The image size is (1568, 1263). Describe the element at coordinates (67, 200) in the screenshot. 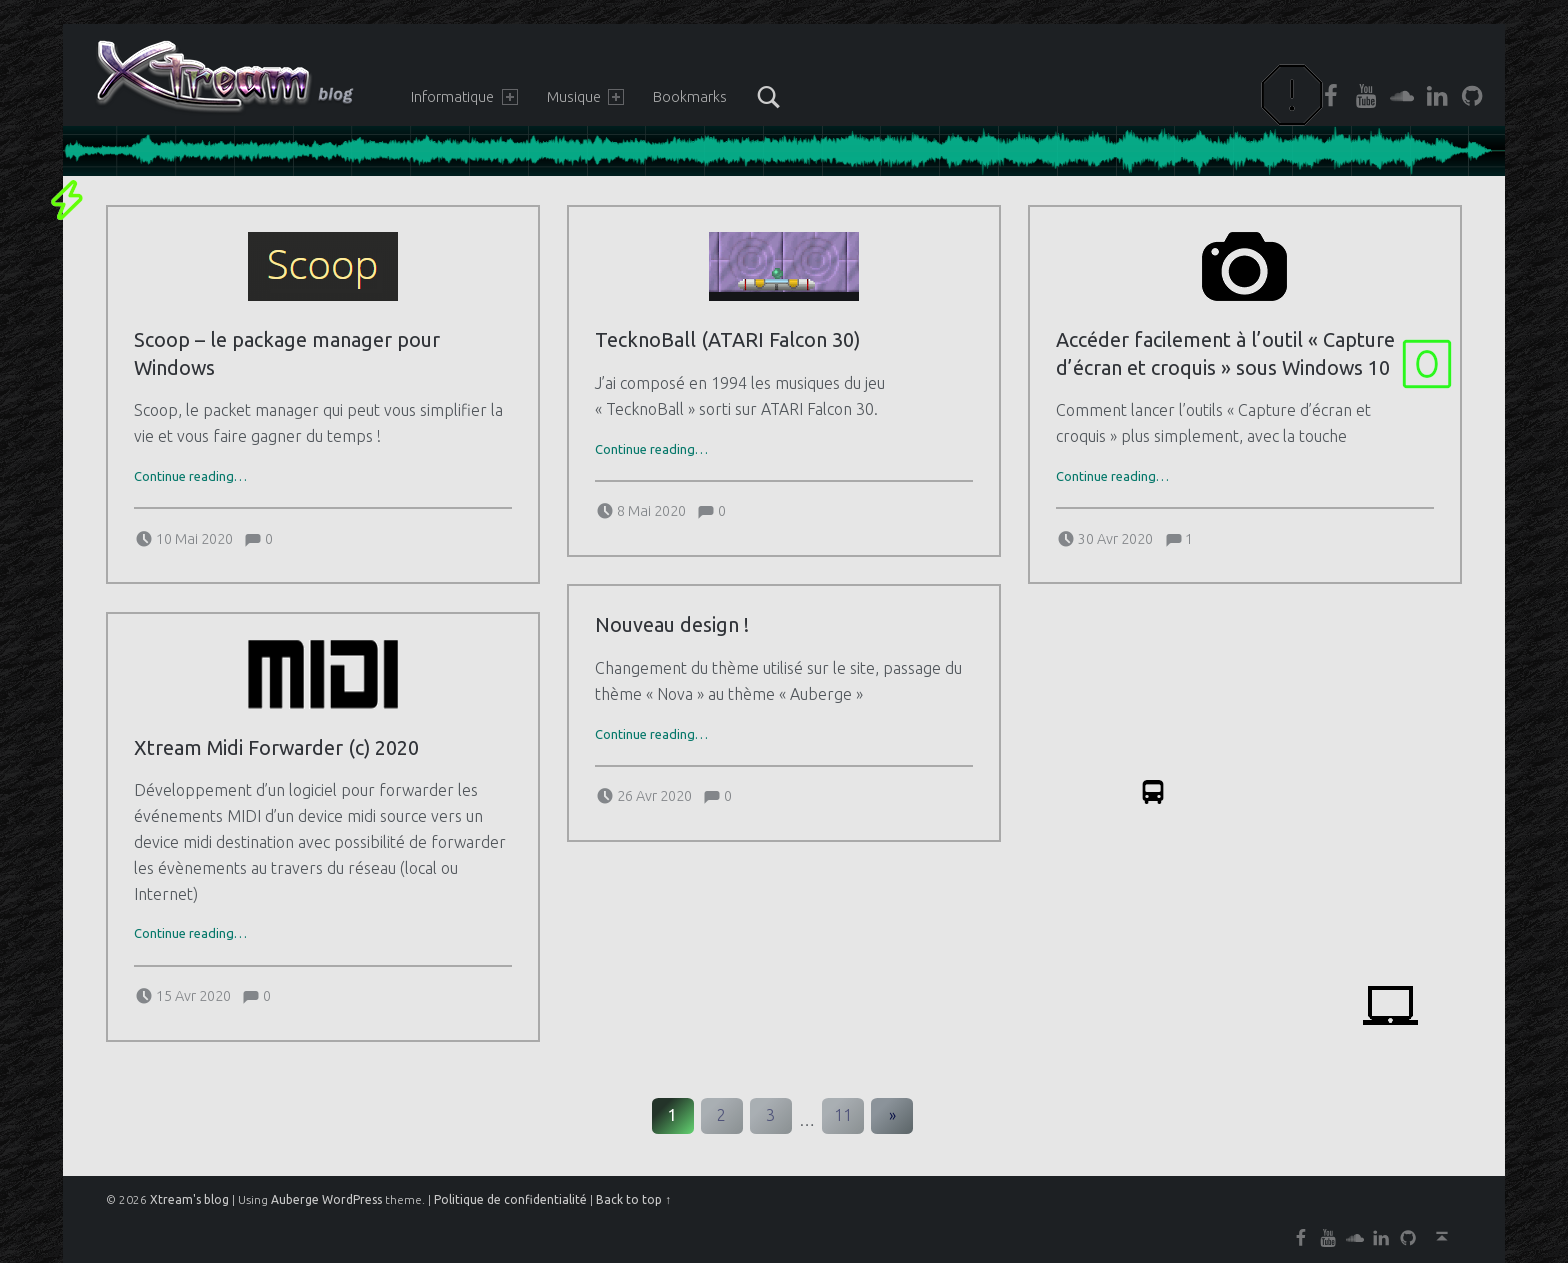

I see `indicates quick actions or shortcuts` at that location.